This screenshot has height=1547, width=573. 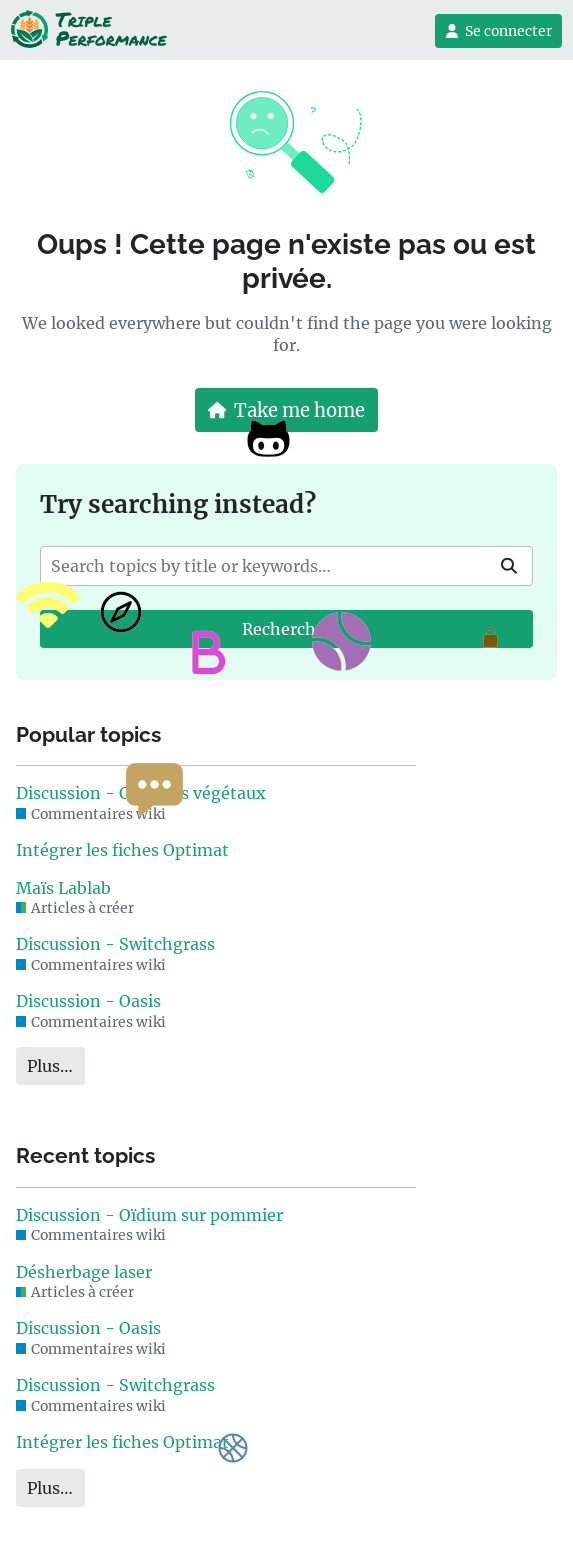 I want to click on access sports scores and updates, so click(x=233, y=1448).